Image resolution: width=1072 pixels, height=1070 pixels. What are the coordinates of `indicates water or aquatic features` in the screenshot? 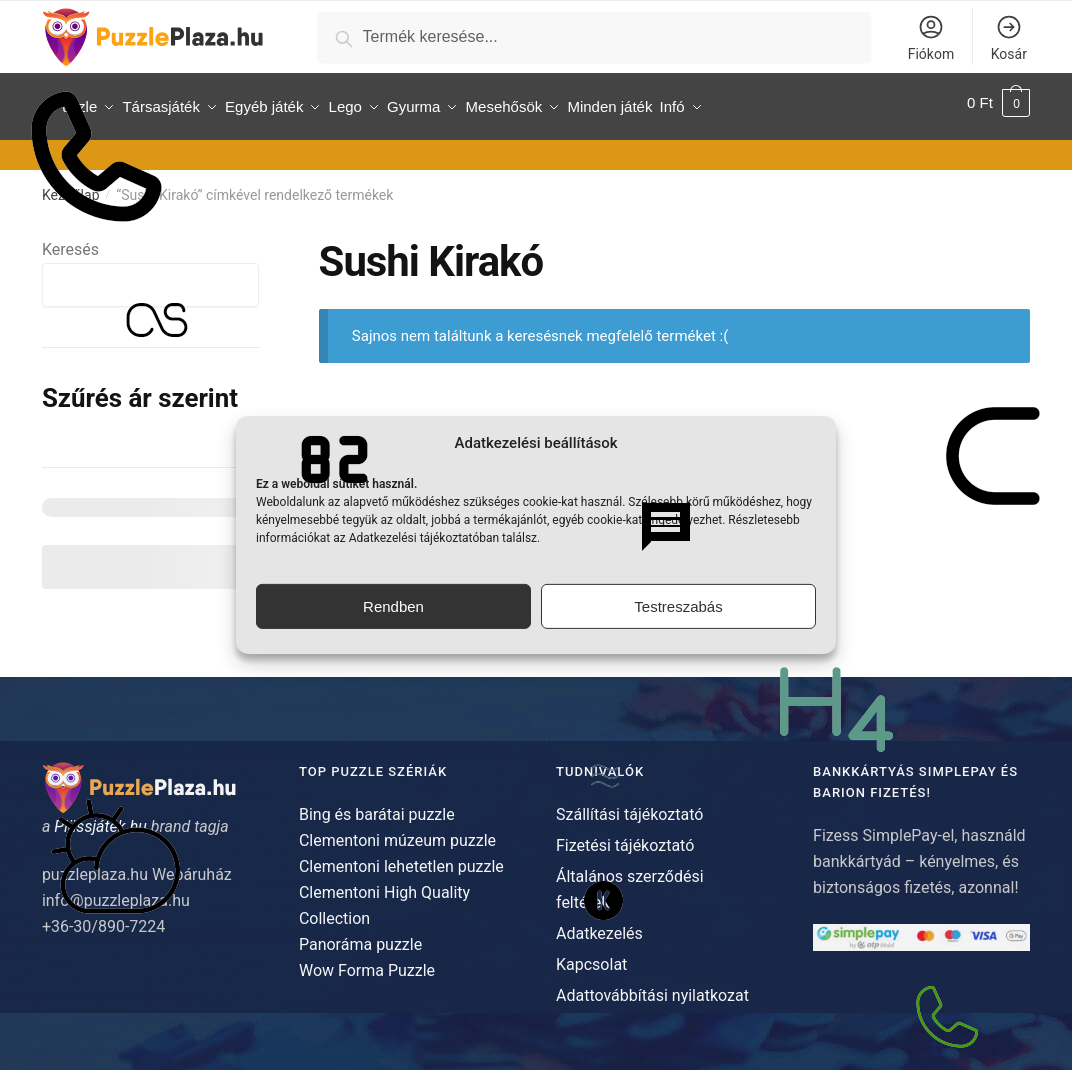 It's located at (605, 776).